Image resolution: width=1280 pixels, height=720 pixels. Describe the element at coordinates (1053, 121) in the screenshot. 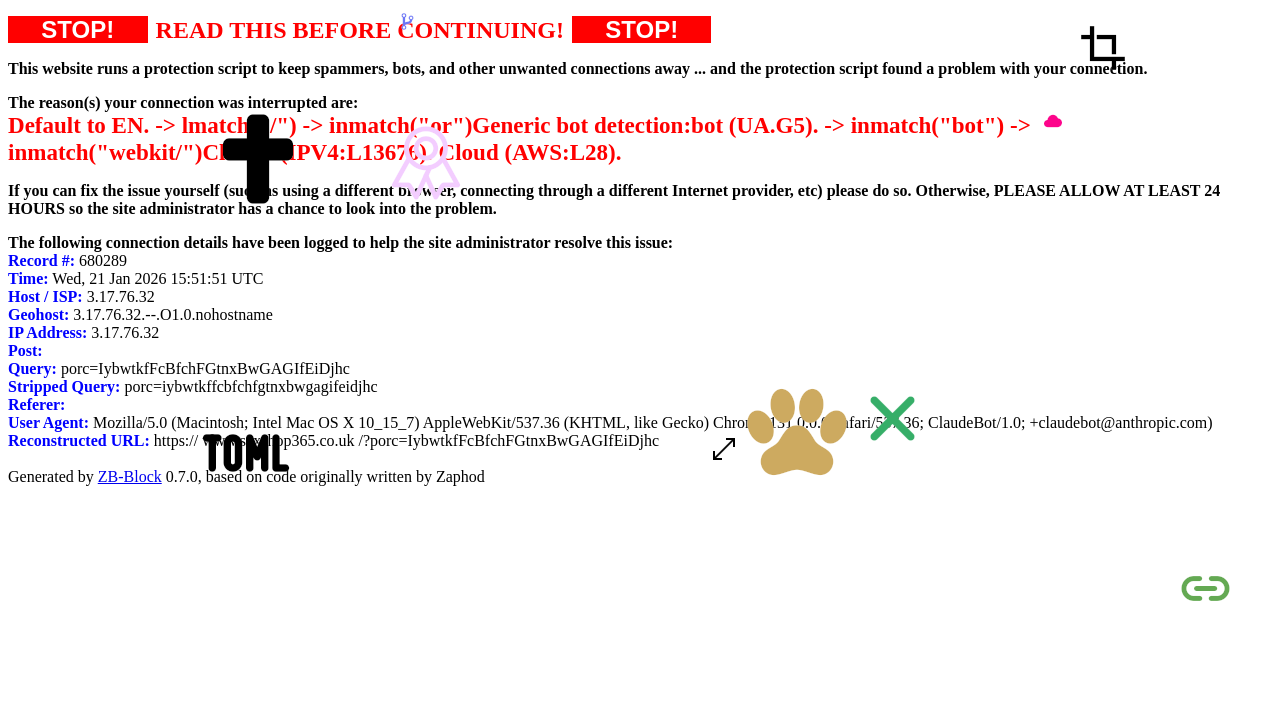

I see `indicates cloudy weather conditions` at that location.